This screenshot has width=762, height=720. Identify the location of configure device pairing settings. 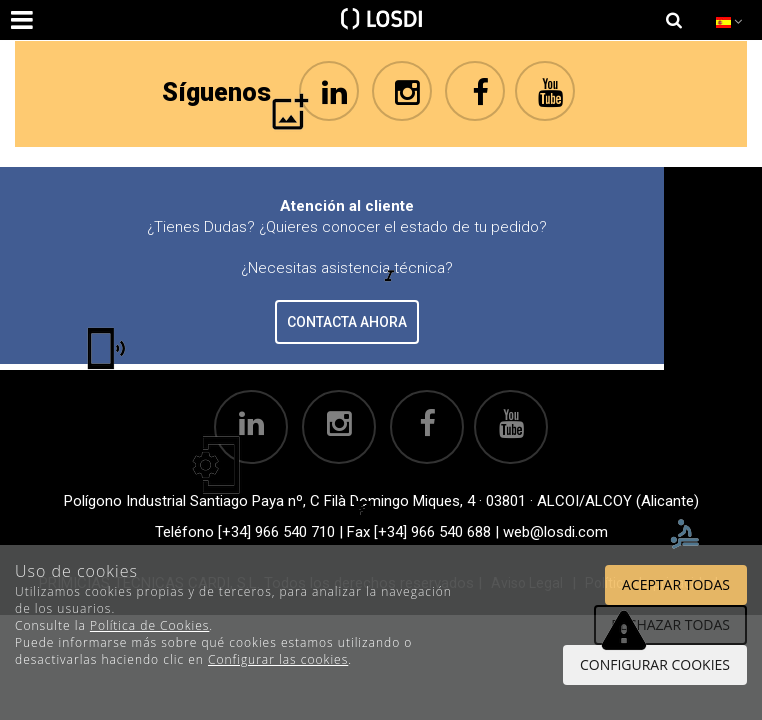
(216, 465).